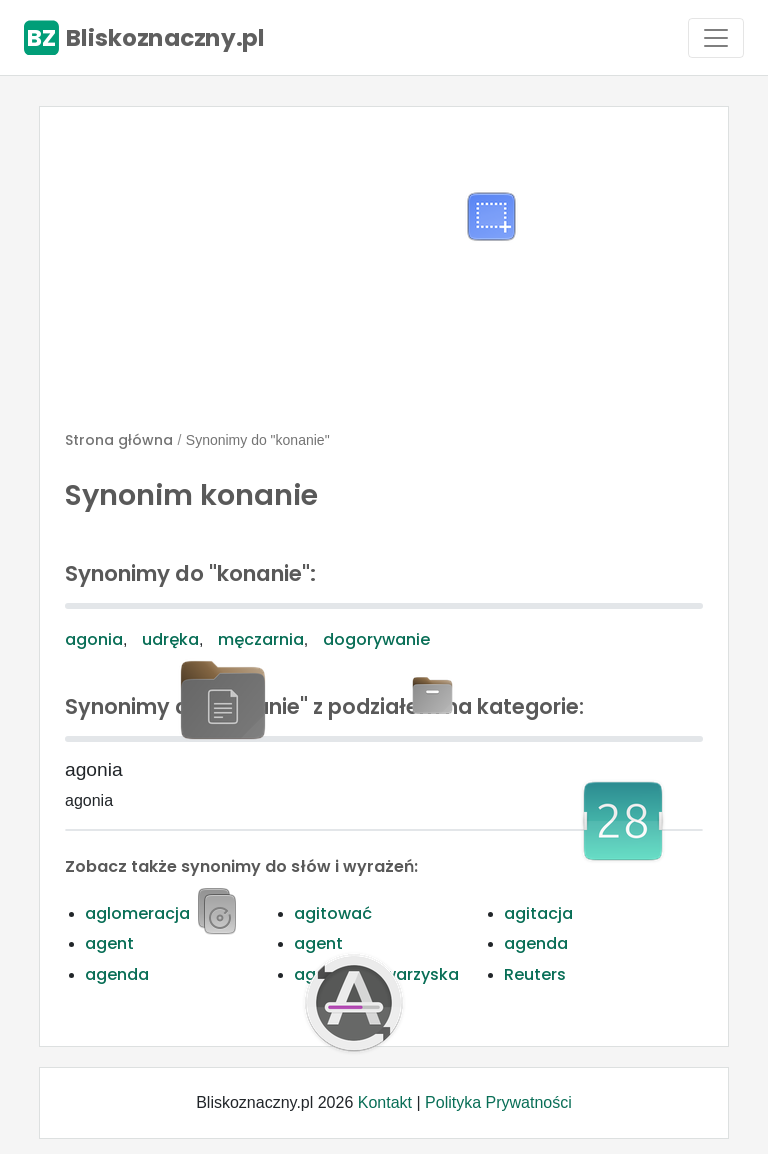 Image resolution: width=768 pixels, height=1154 pixels. I want to click on check for and install software updates, so click(354, 1003).